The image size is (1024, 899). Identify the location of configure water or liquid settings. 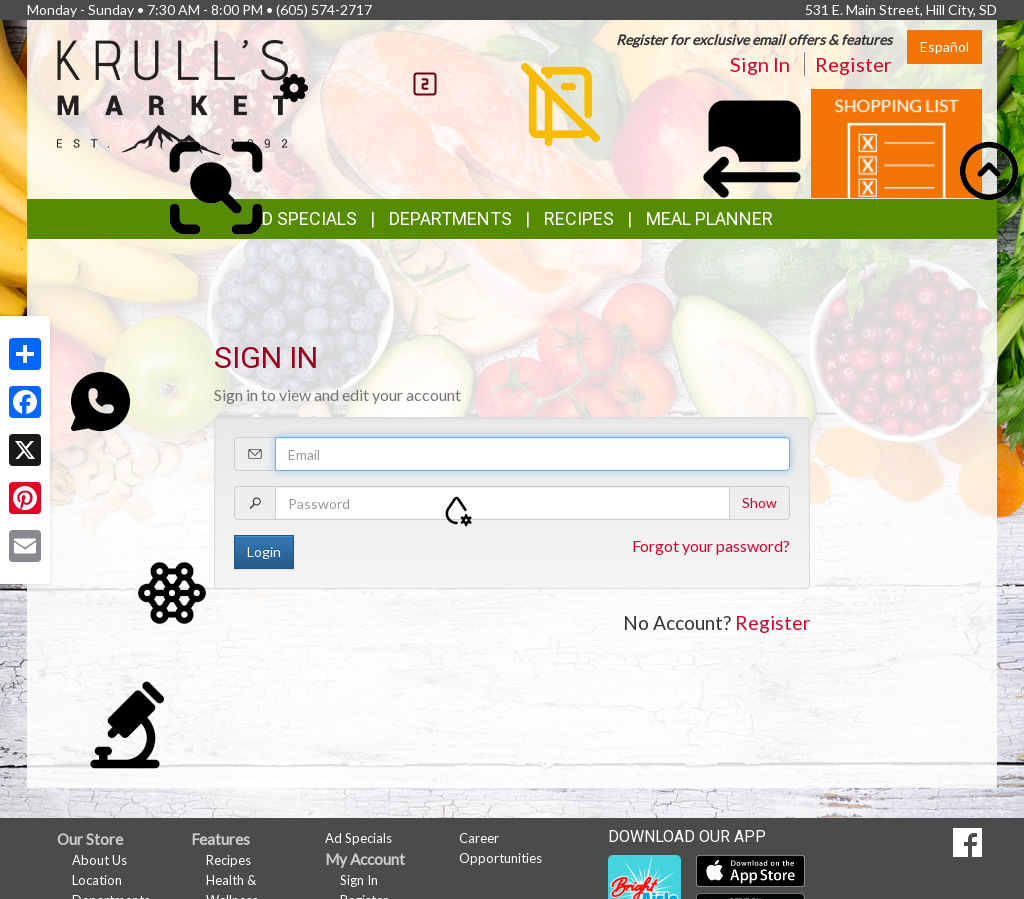
(456, 510).